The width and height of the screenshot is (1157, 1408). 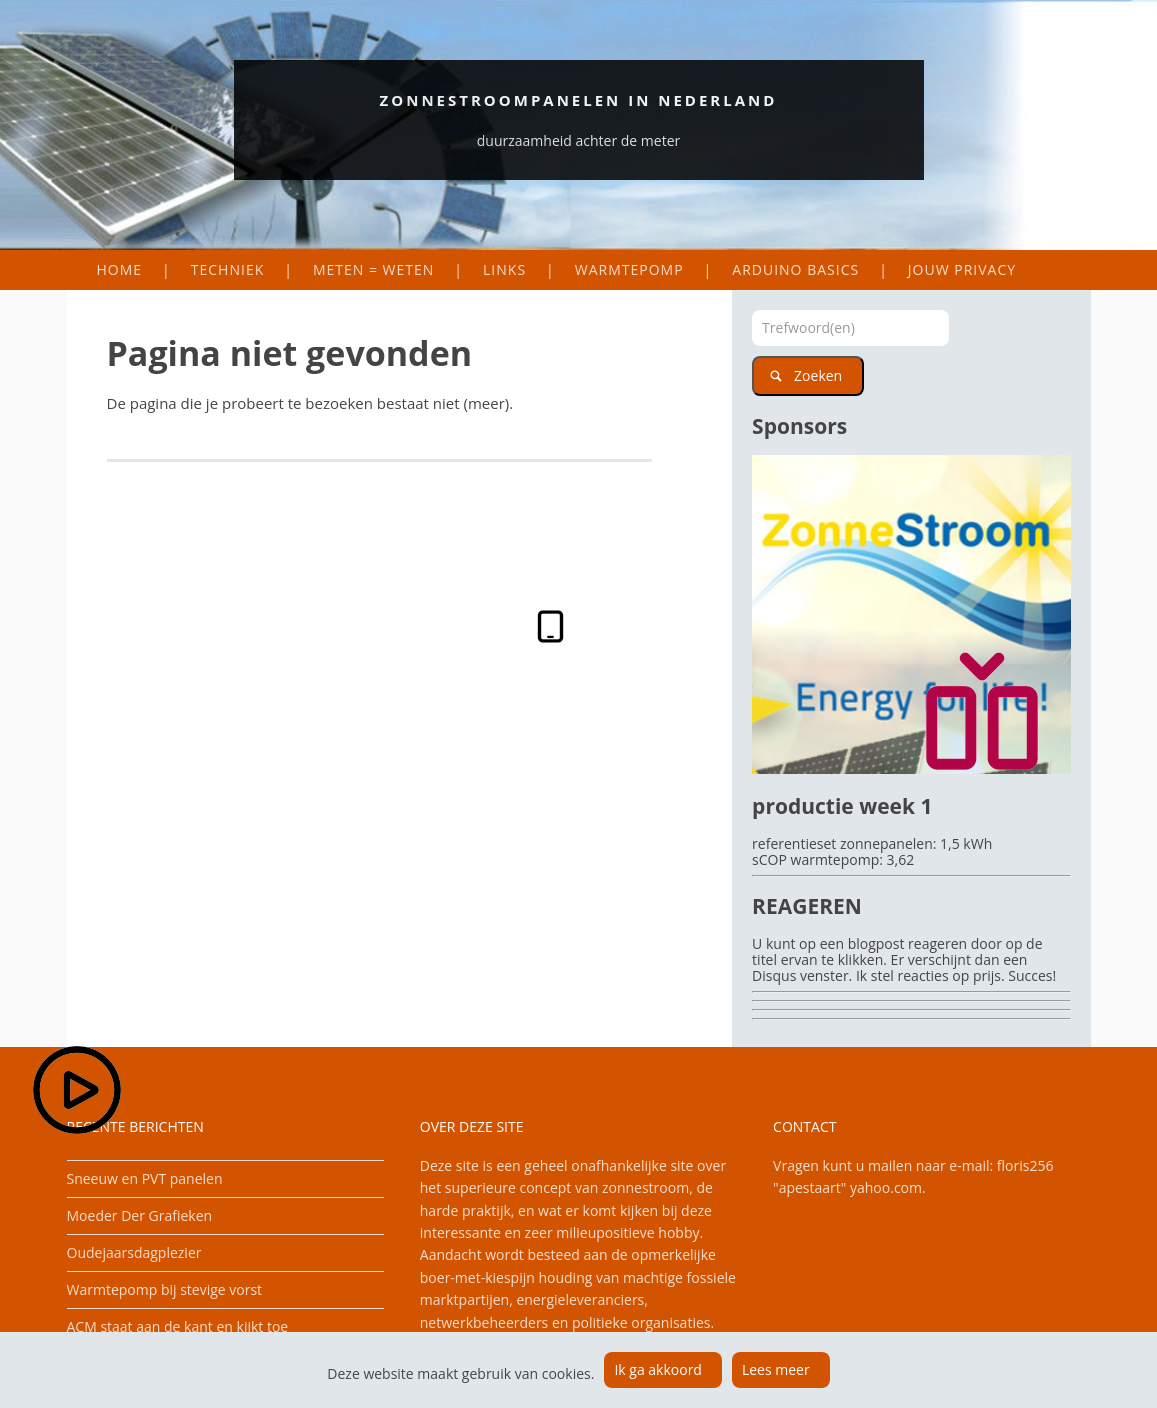 I want to click on play media or video content, so click(x=77, y=1090).